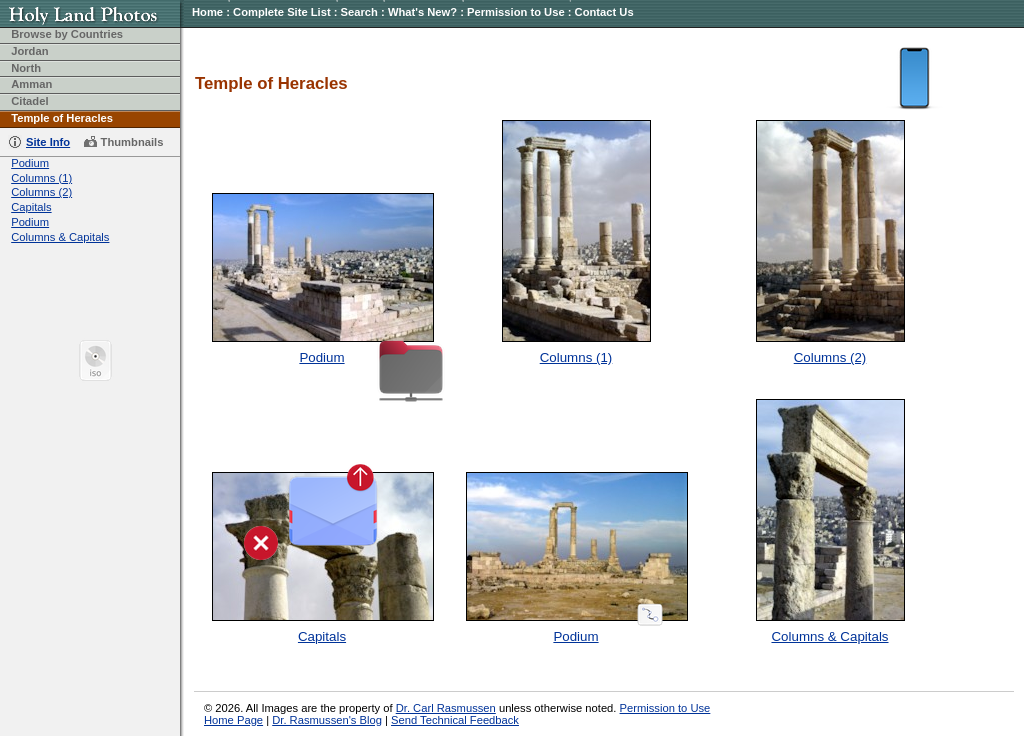 Image resolution: width=1024 pixels, height=736 pixels. Describe the element at coordinates (411, 370) in the screenshot. I see `access a remote or network folder` at that location.